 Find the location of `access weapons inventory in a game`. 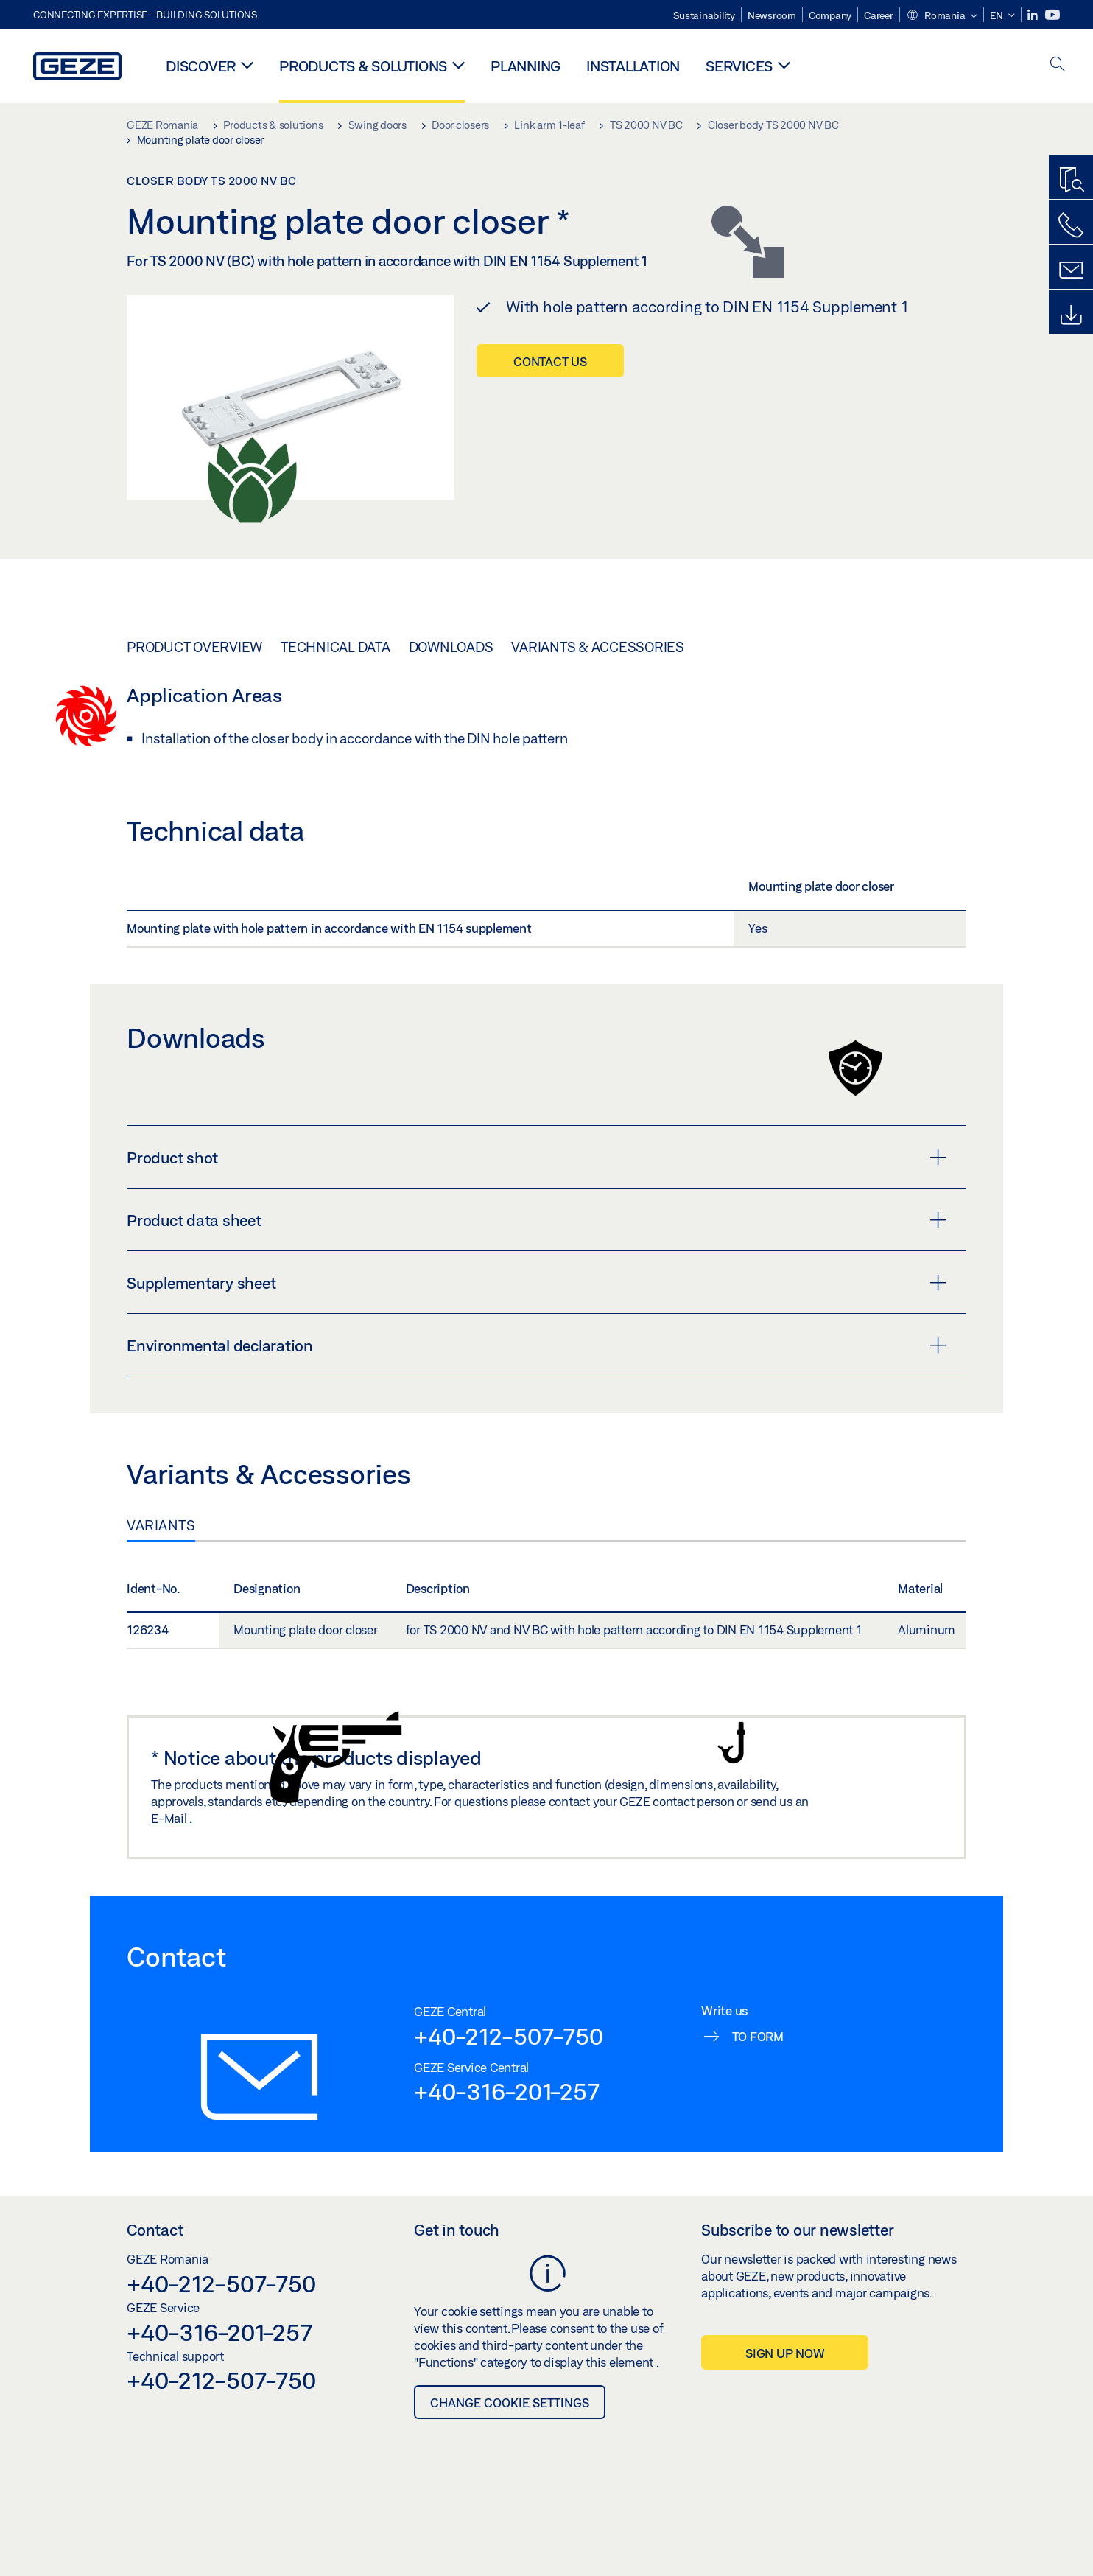

access weapons inventory in a game is located at coordinates (336, 1747).